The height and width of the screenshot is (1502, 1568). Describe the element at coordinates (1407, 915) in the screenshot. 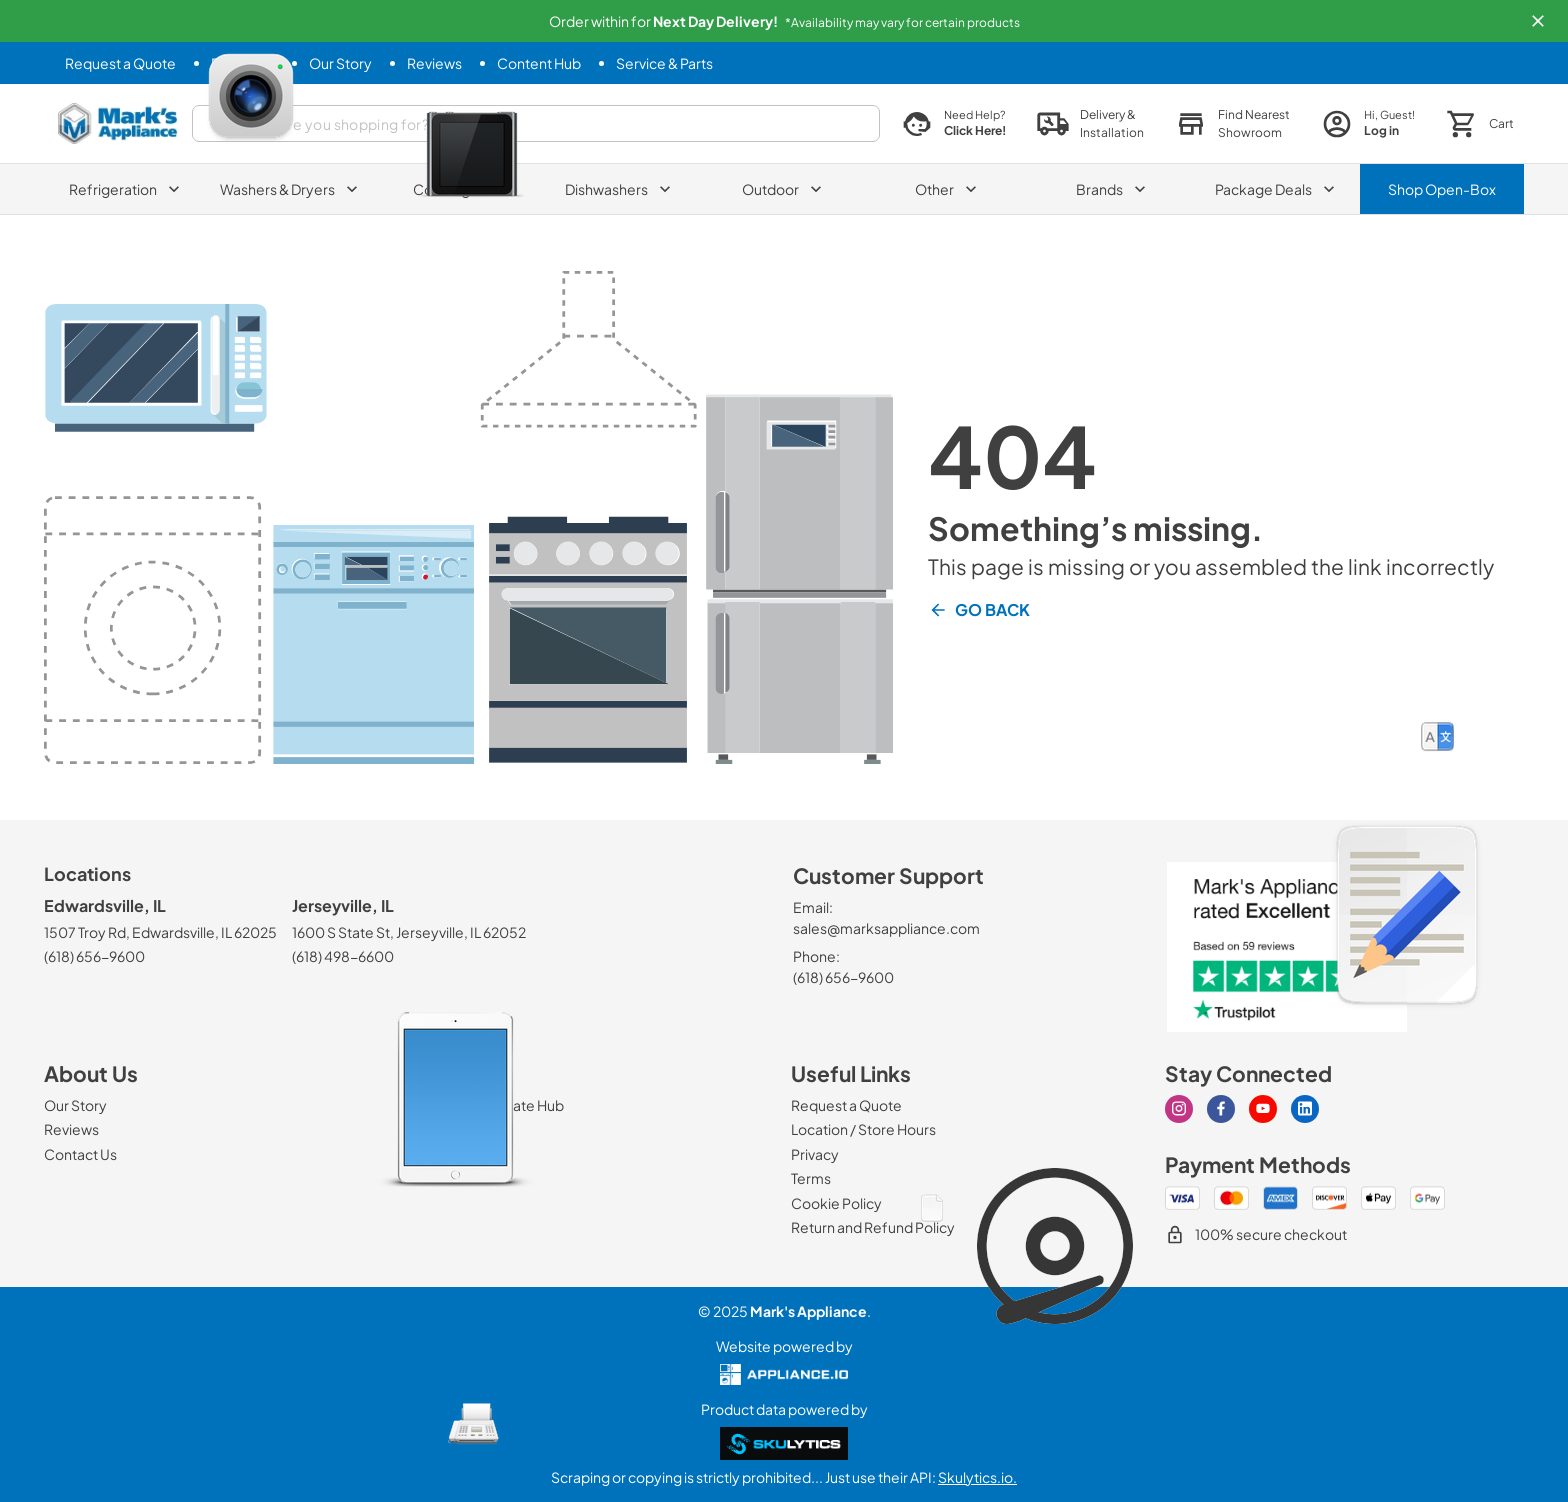

I see `open the text editor application` at that location.